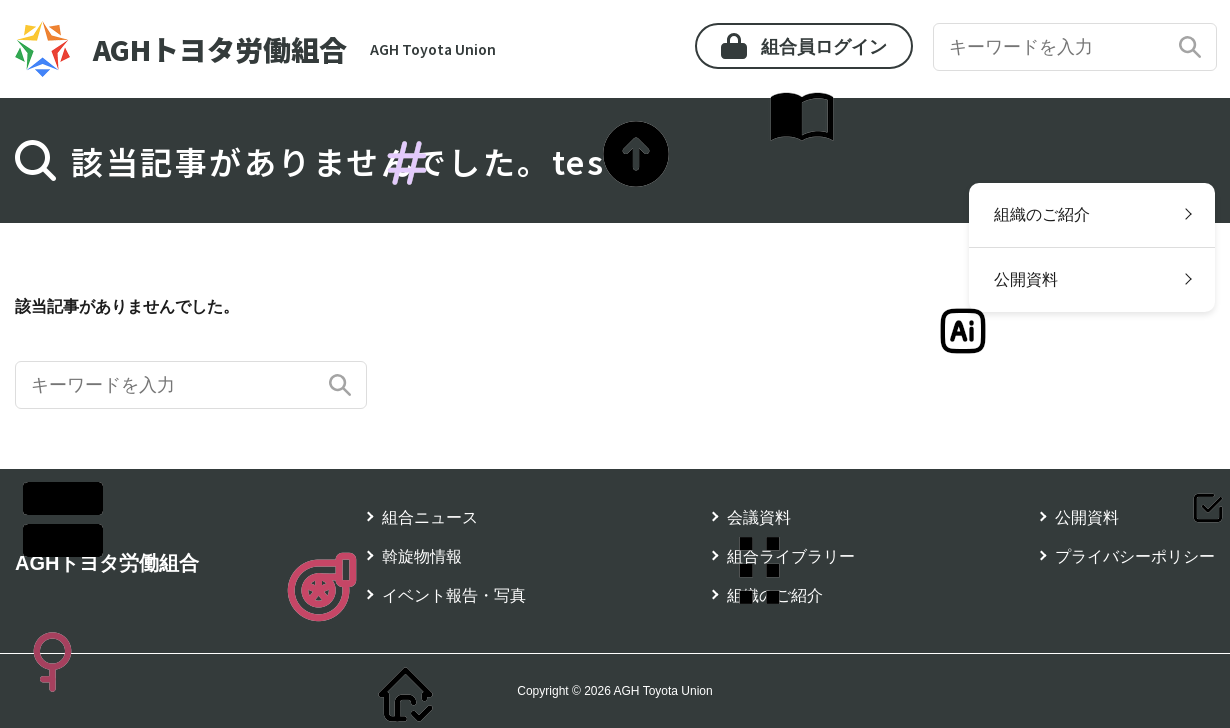 The image size is (1230, 728). What do you see at coordinates (407, 163) in the screenshot?
I see `add or search by hashtag` at bounding box center [407, 163].